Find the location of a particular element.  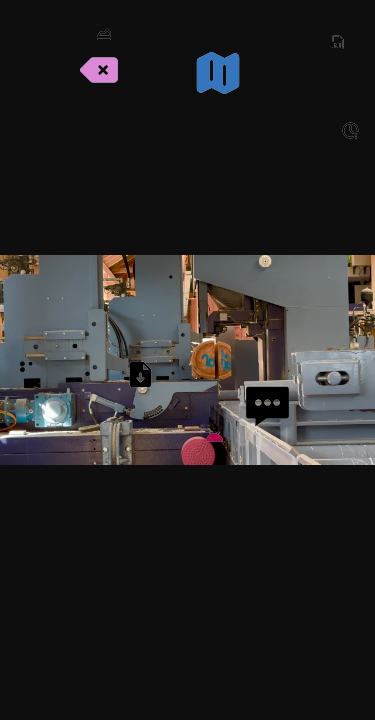

time-sensitive alert or warning is located at coordinates (350, 130).